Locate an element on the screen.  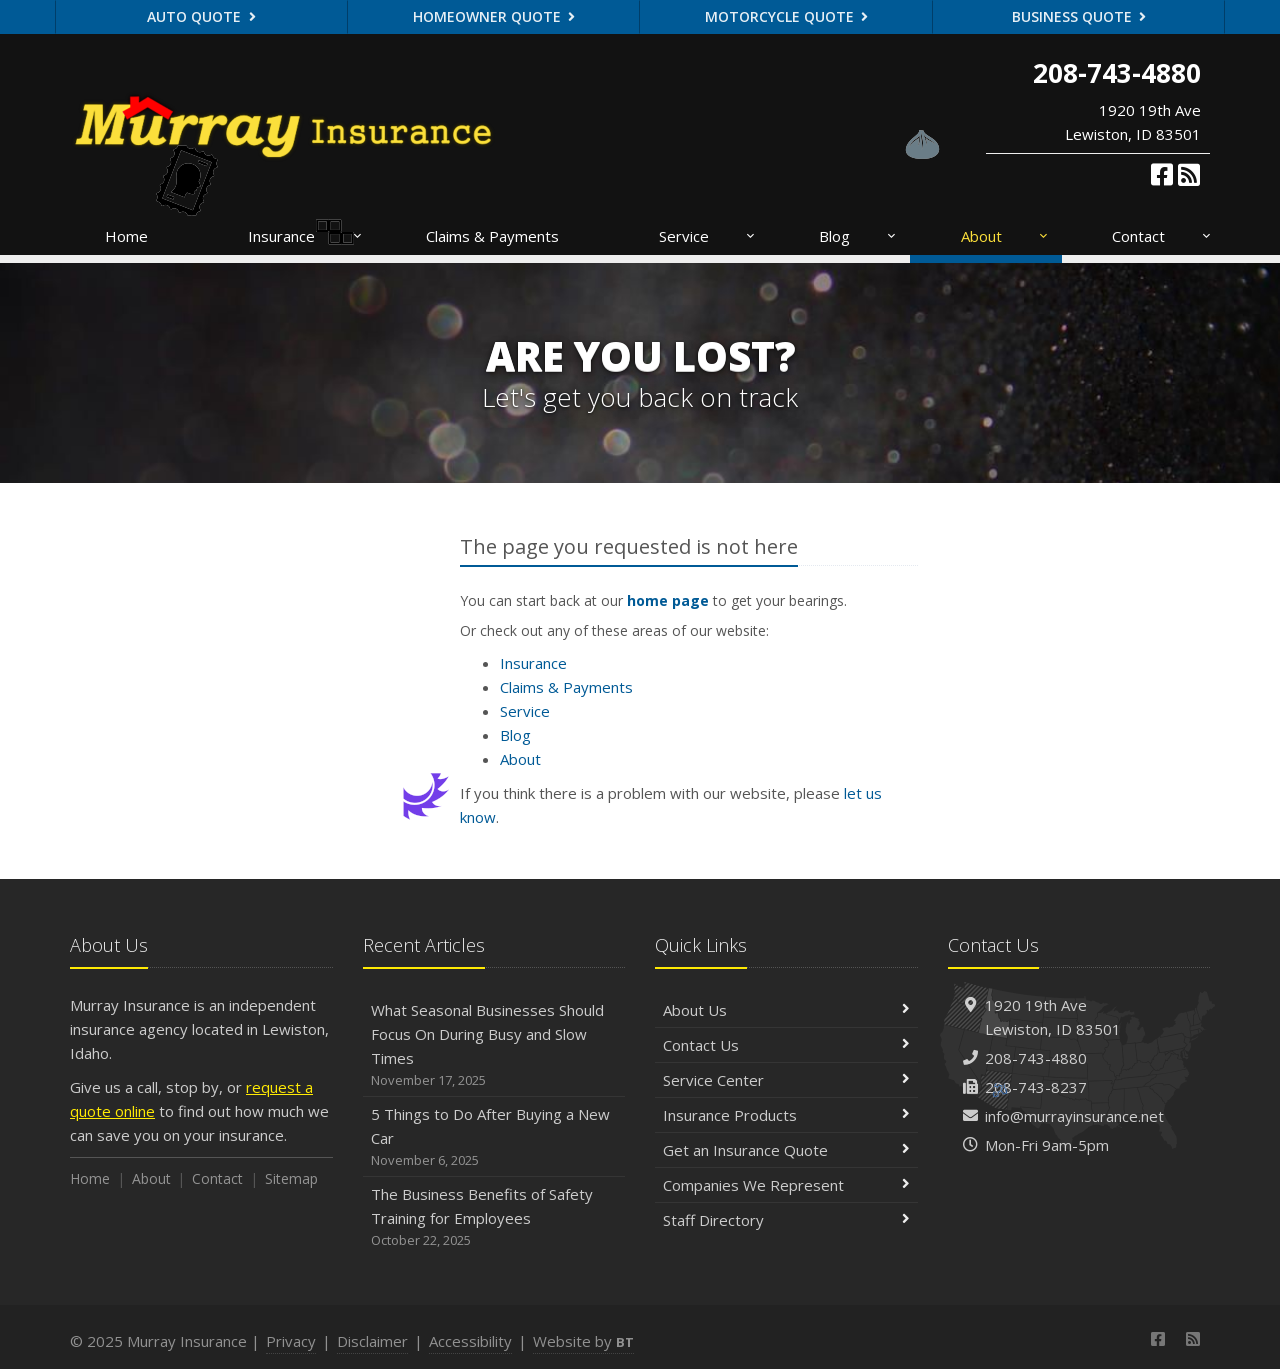
equip or select a saw blade weapon is located at coordinates (426, 796).